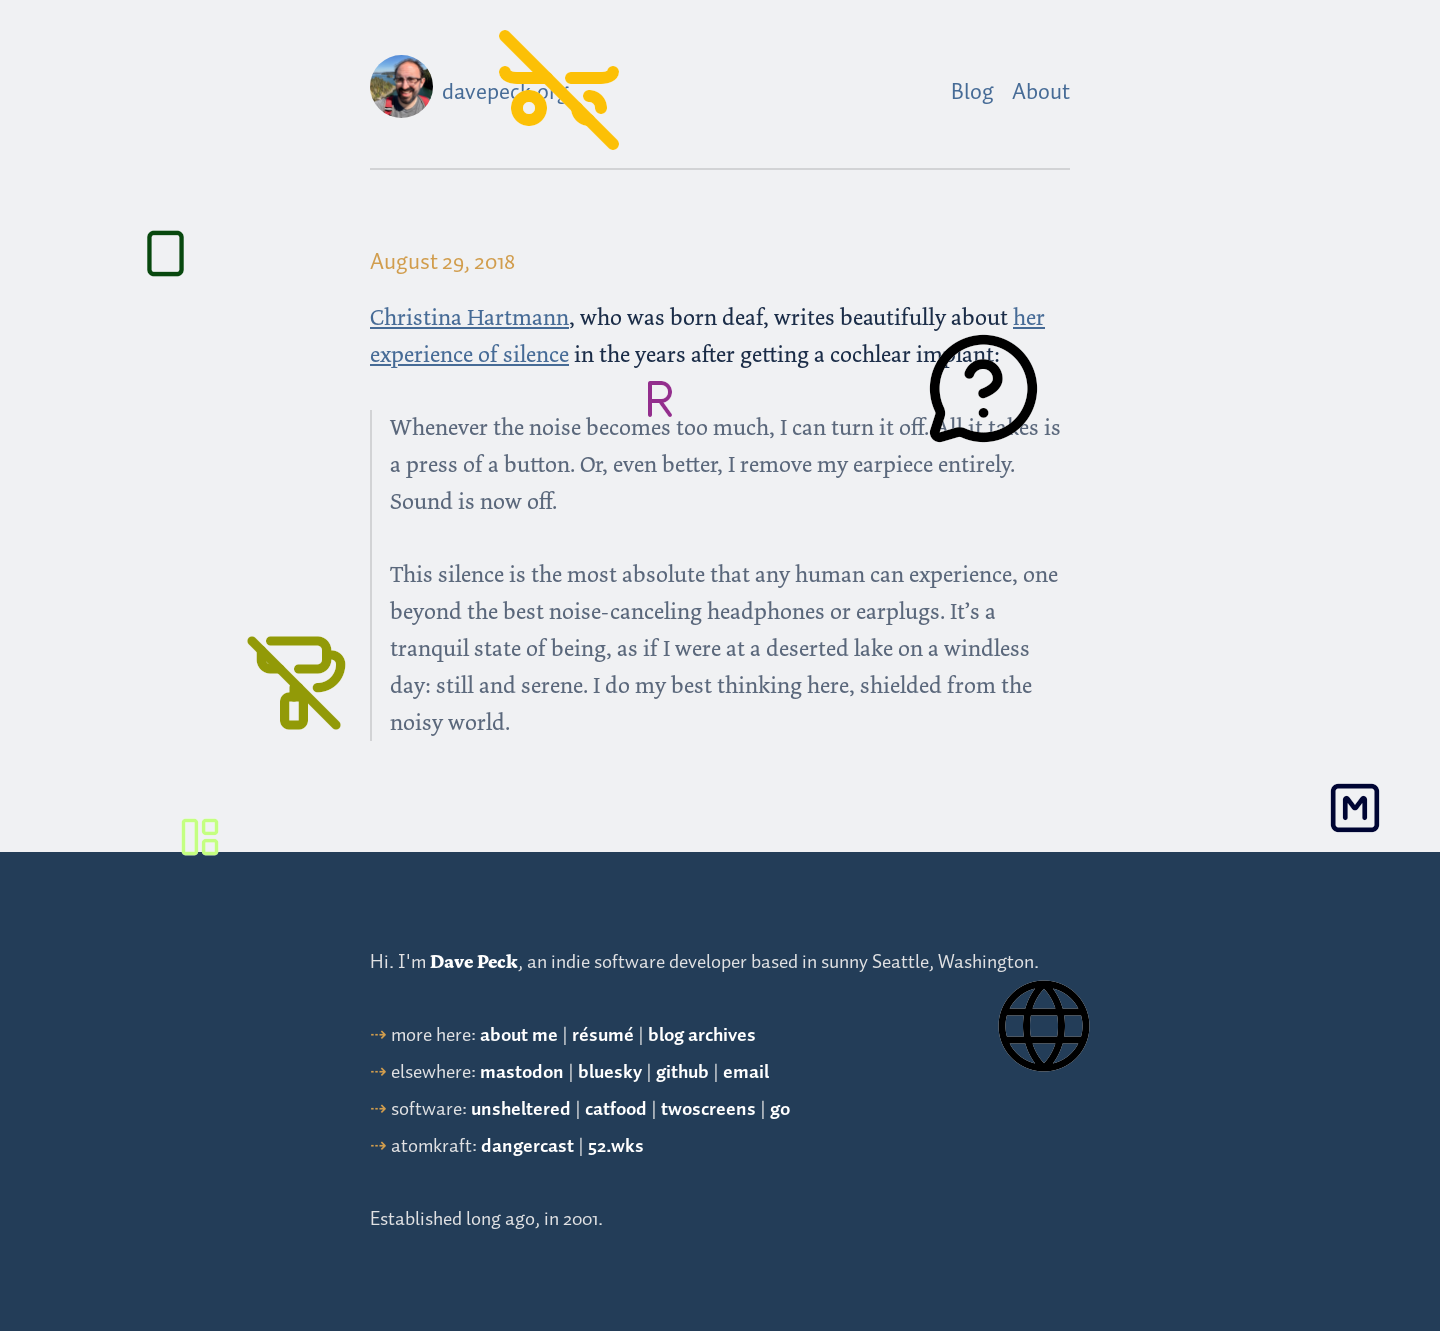  I want to click on disable paint or fill tool, so click(294, 683).